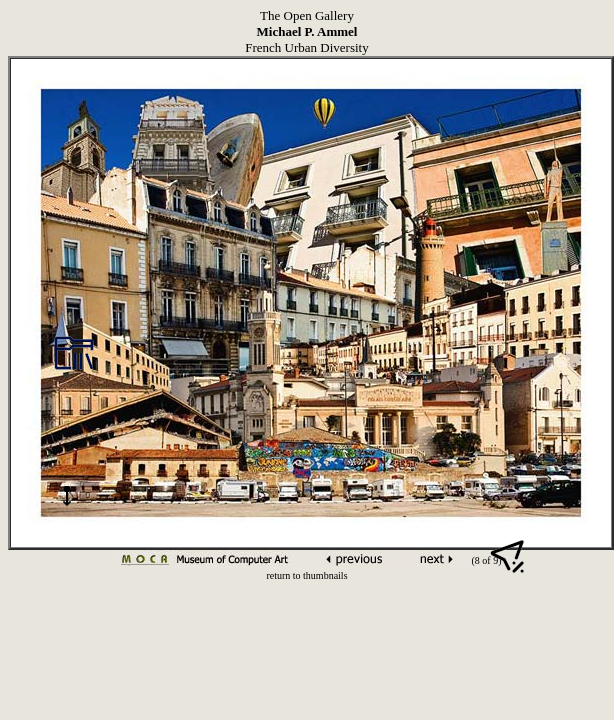 The width and height of the screenshot is (614, 720). Describe the element at coordinates (507, 556) in the screenshot. I see `find nearby deals and discounts` at that location.